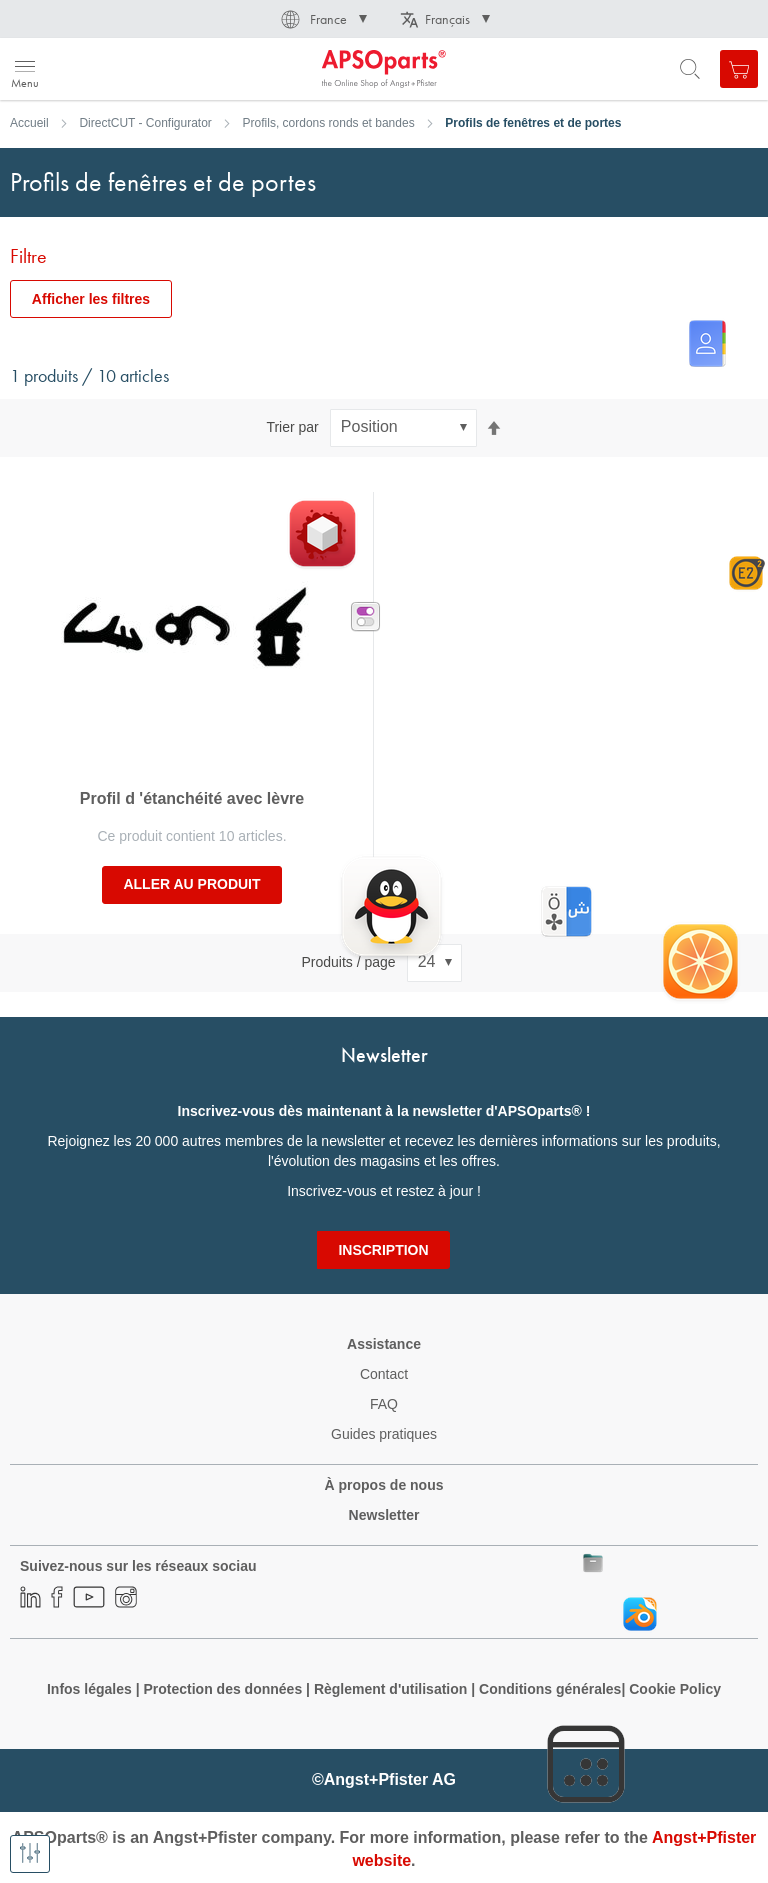  Describe the element at coordinates (593, 1563) in the screenshot. I see `open the file manager application` at that location.